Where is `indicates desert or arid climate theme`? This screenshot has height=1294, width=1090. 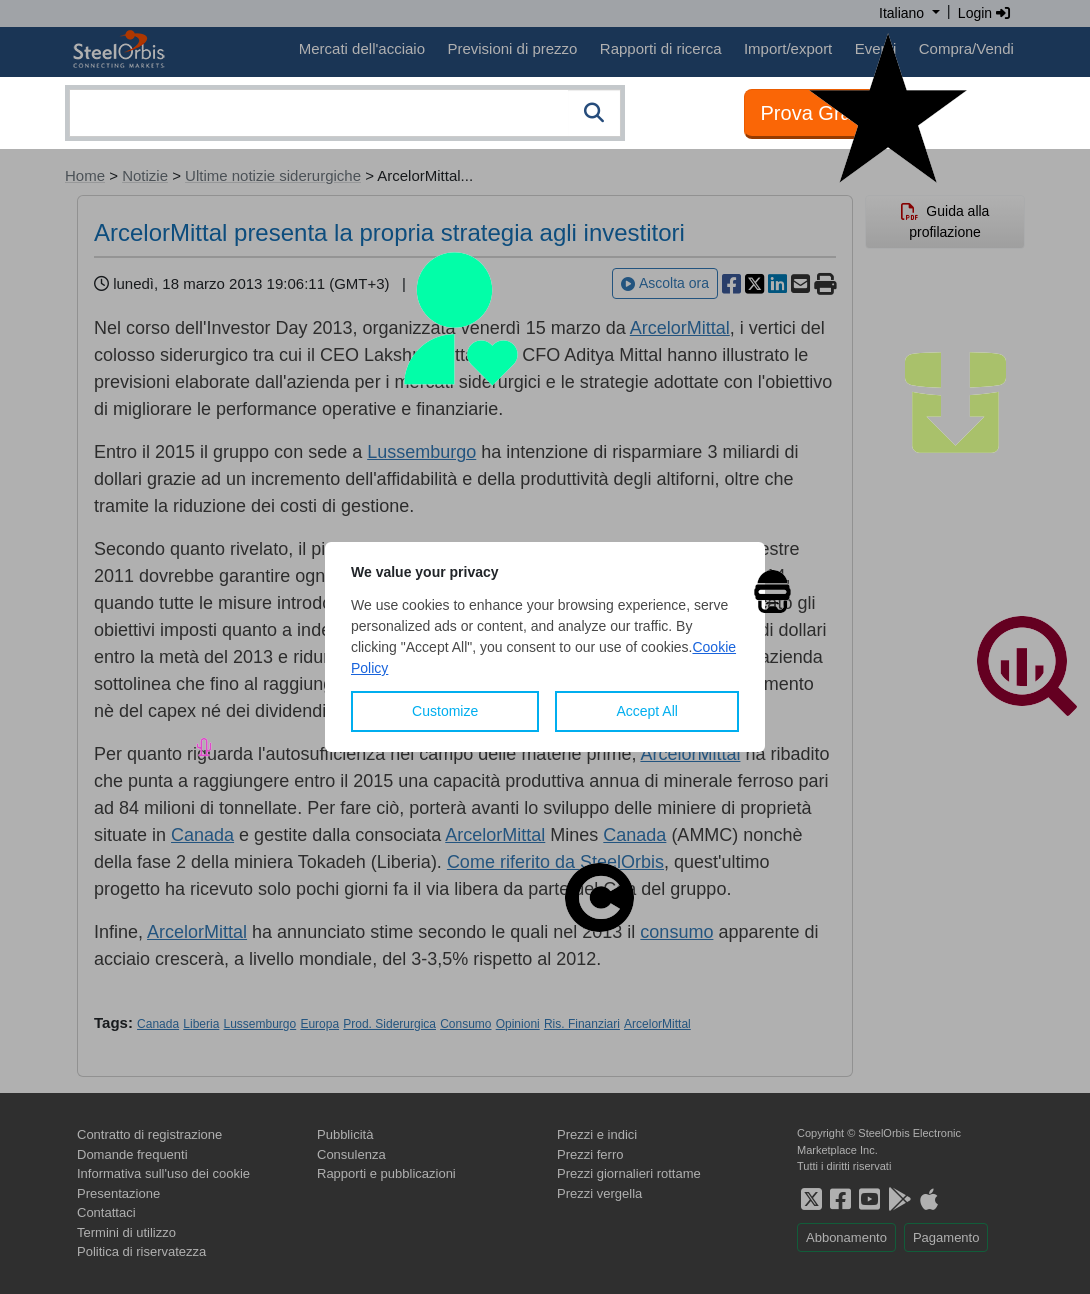 indicates desert or arid climate theme is located at coordinates (204, 747).